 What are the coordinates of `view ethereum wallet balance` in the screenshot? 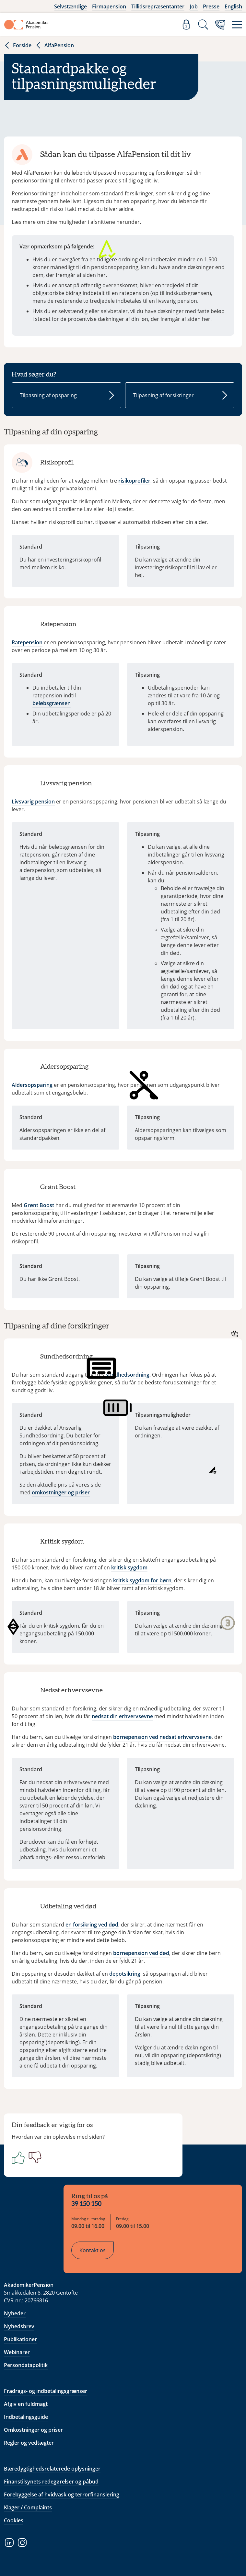 It's located at (13, 1627).